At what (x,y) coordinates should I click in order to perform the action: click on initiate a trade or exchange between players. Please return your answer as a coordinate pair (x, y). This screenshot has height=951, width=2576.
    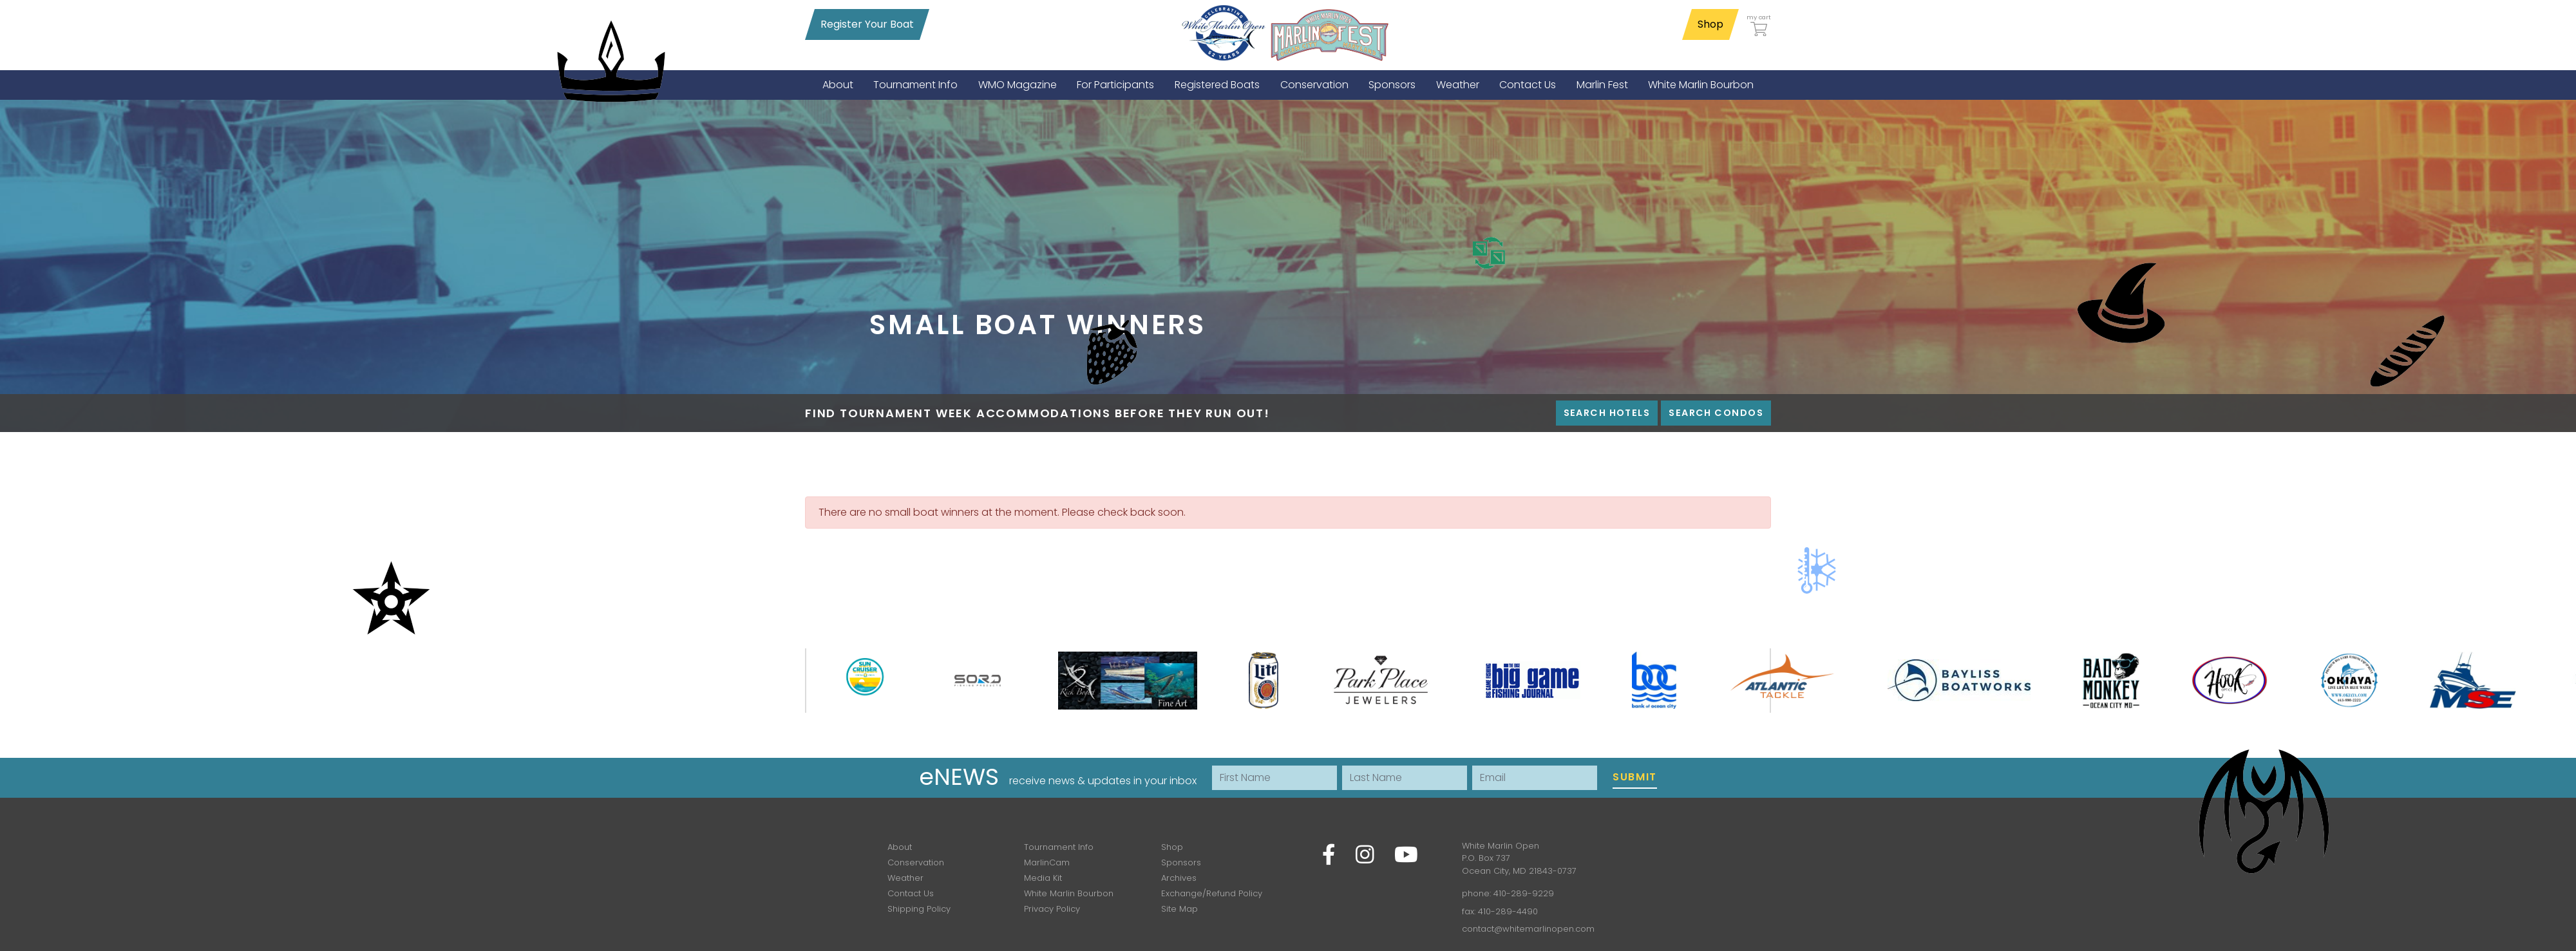
    Looking at the image, I should click on (1489, 253).